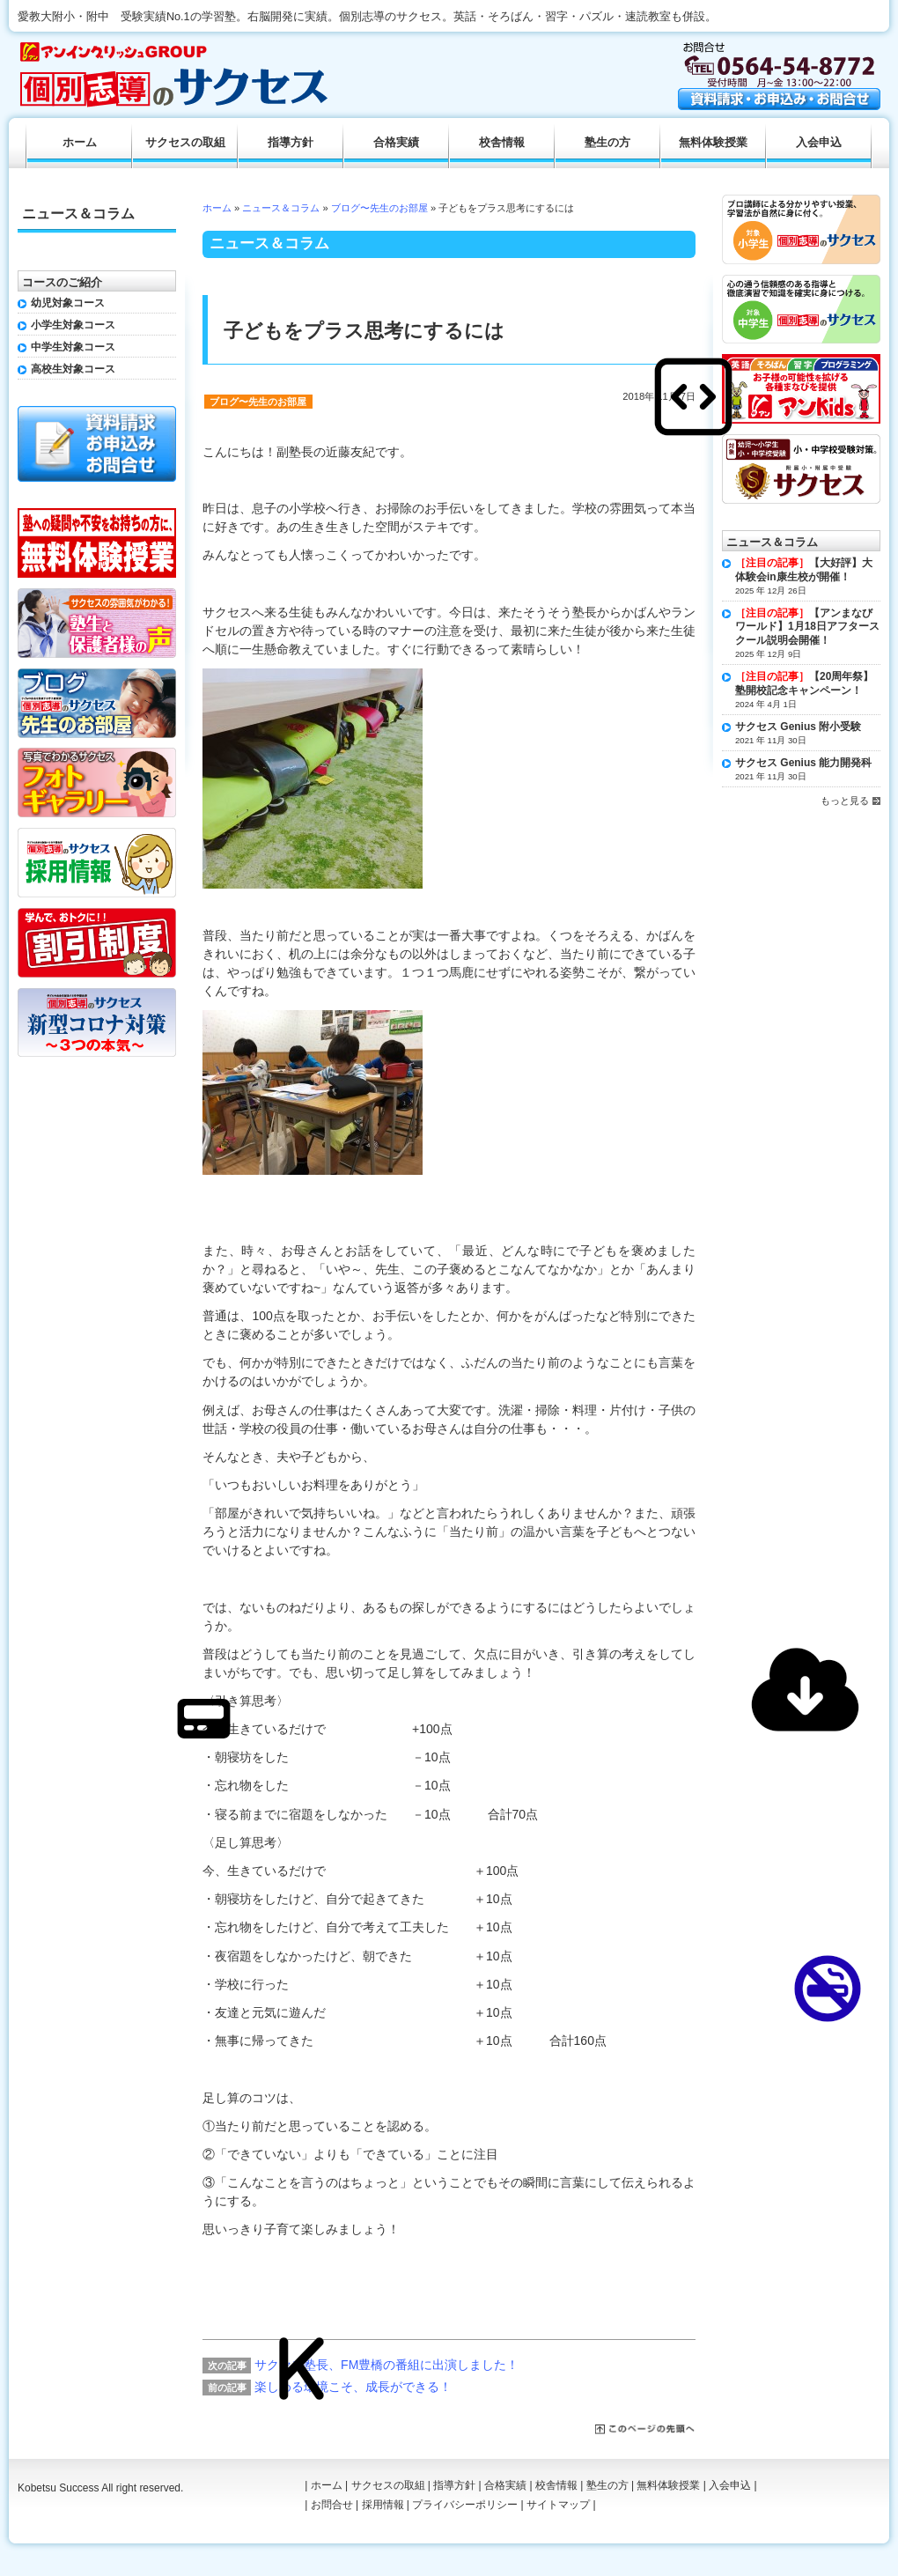  Describe the element at coordinates (805, 1689) in the screenshot. I see `download file from cloud storage` at that location.